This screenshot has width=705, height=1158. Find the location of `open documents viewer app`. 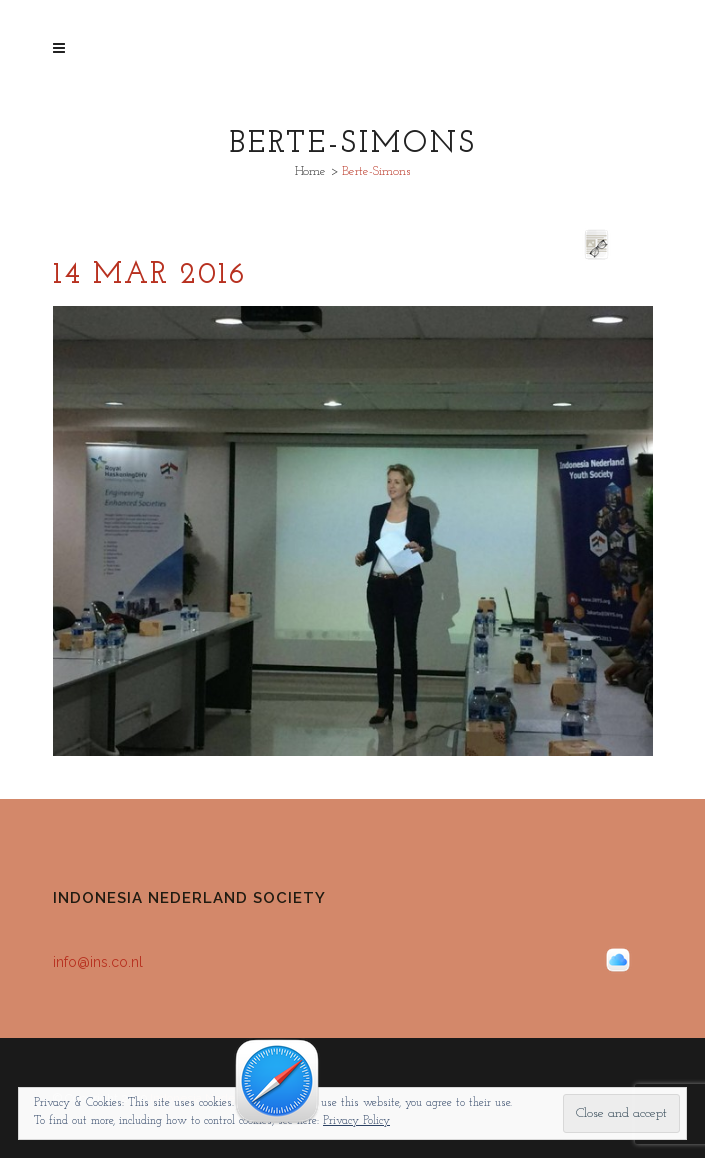

open documents viewer app is located at coordinates (596, 244).